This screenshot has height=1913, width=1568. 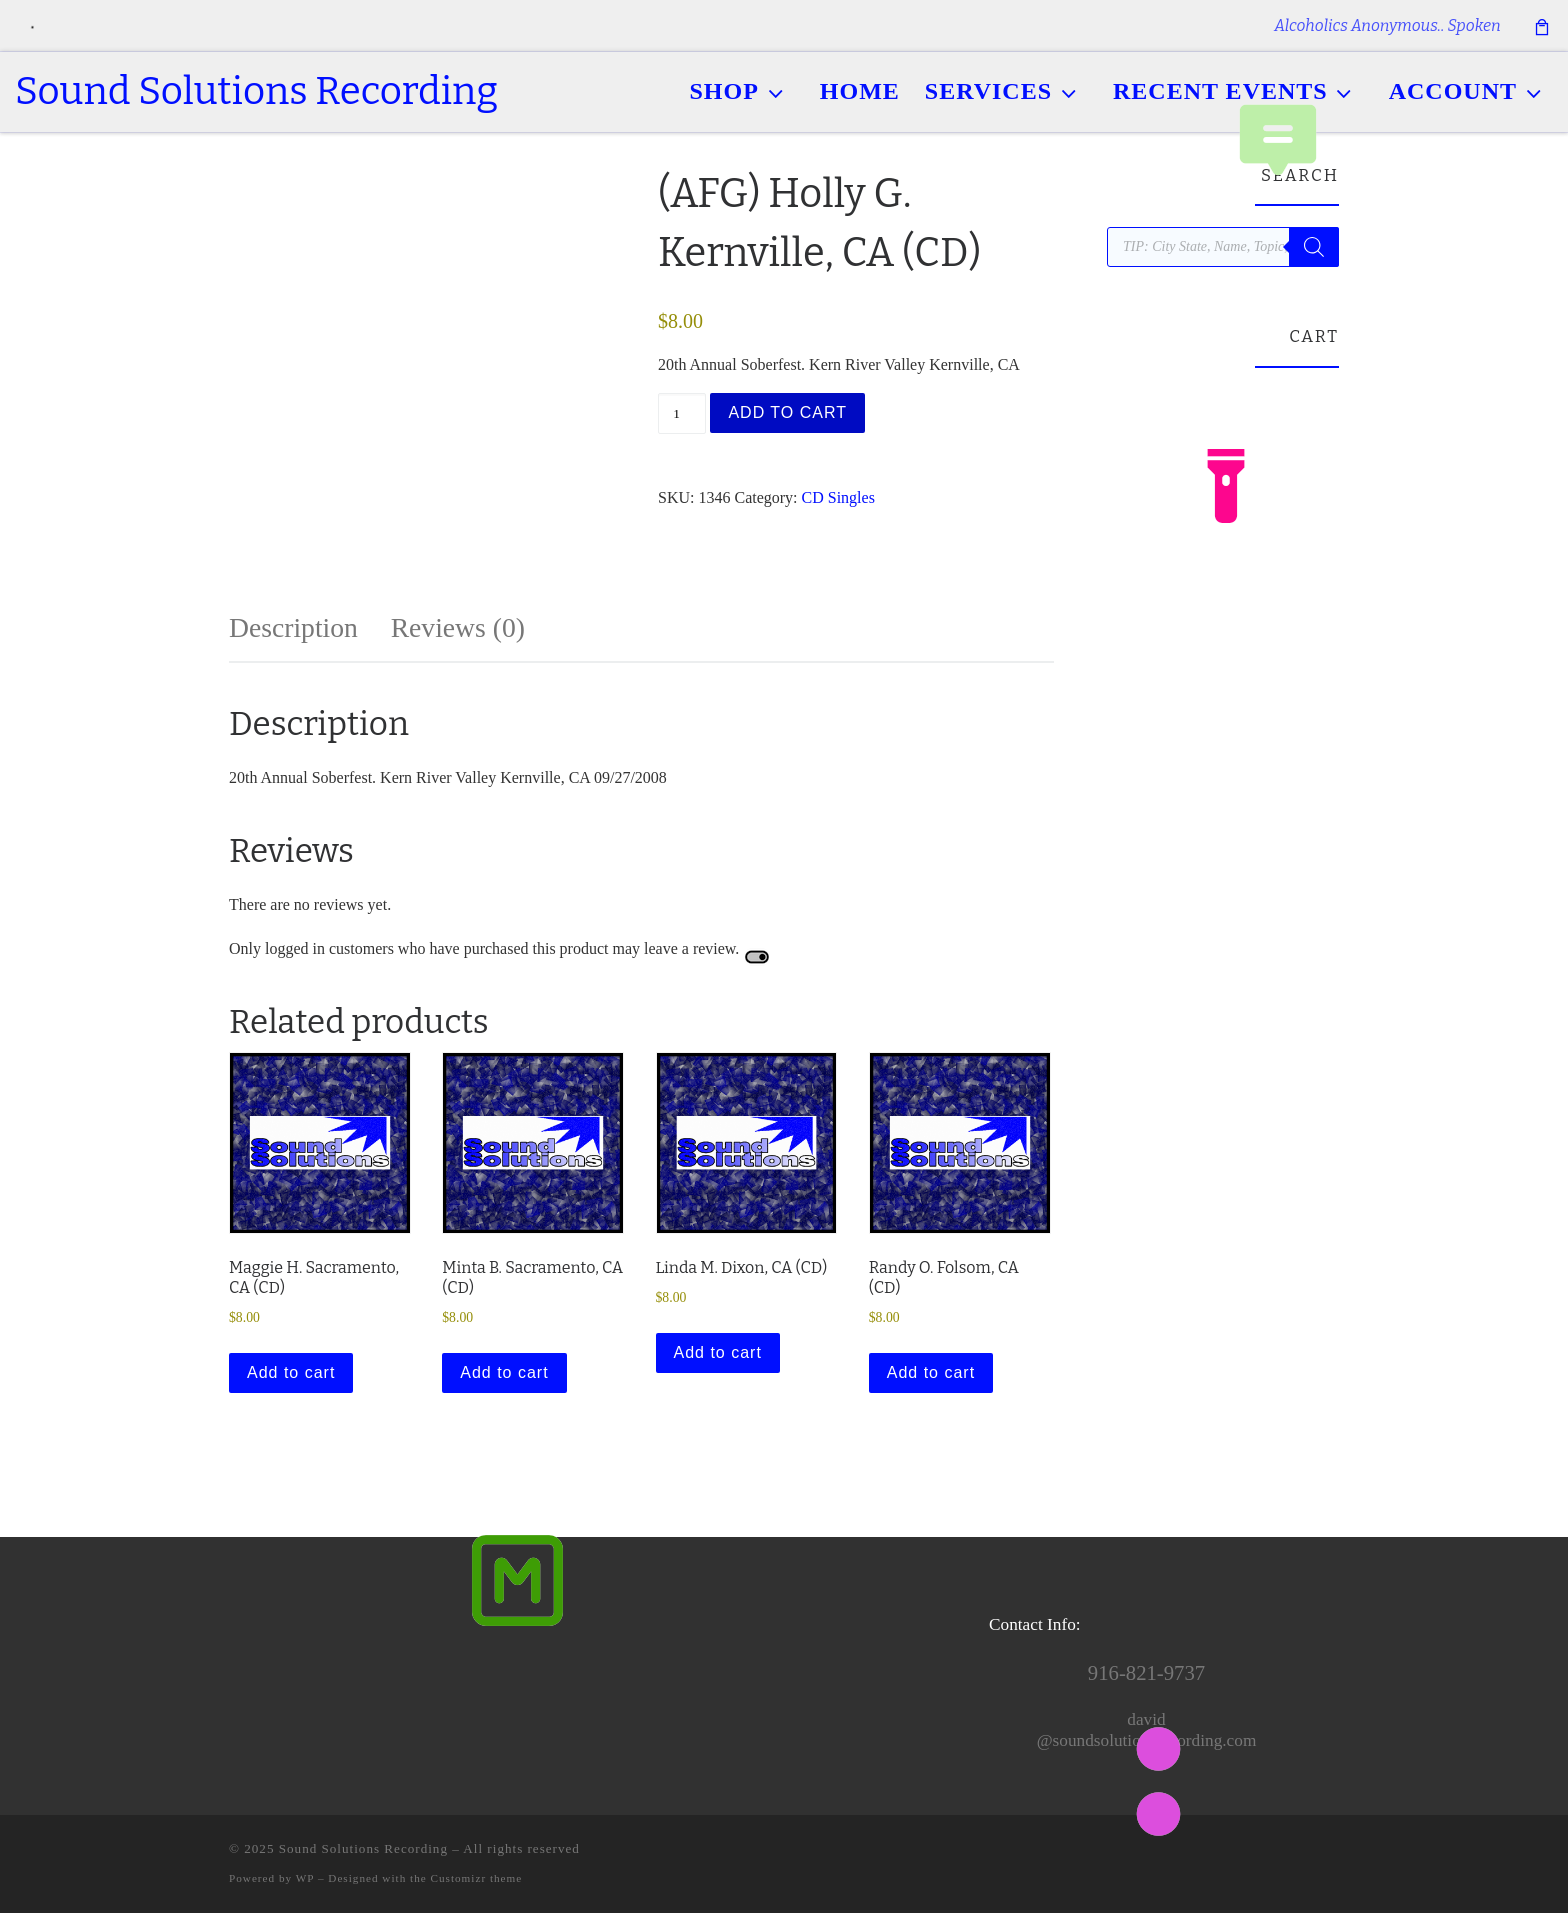 What do you see at coordinates (1278, 137) in the screenshot?
I see `open chat or messaging` at bounding box center [1278, 137].